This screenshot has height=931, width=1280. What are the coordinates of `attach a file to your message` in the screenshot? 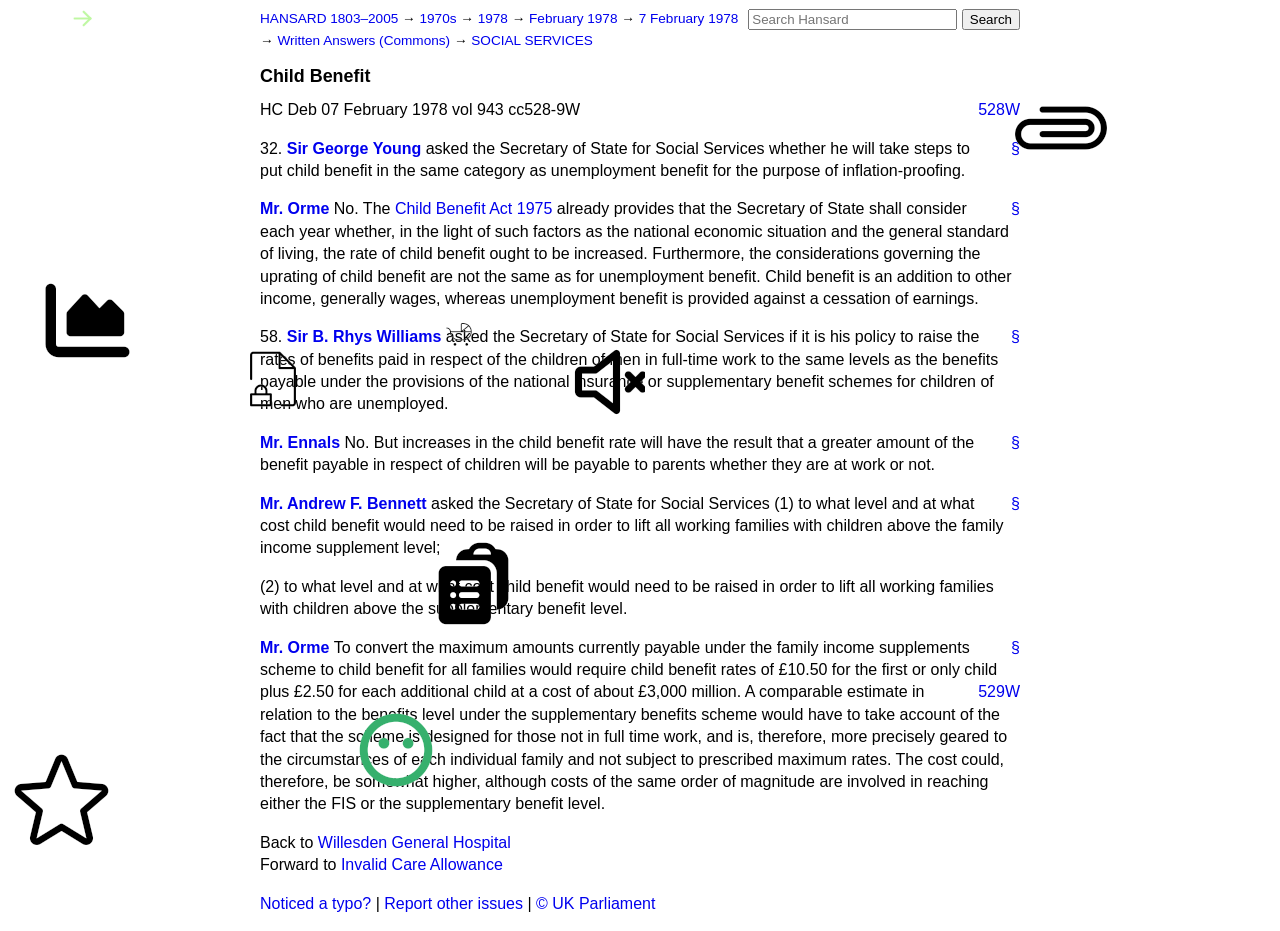 It's located at (1061, 128).